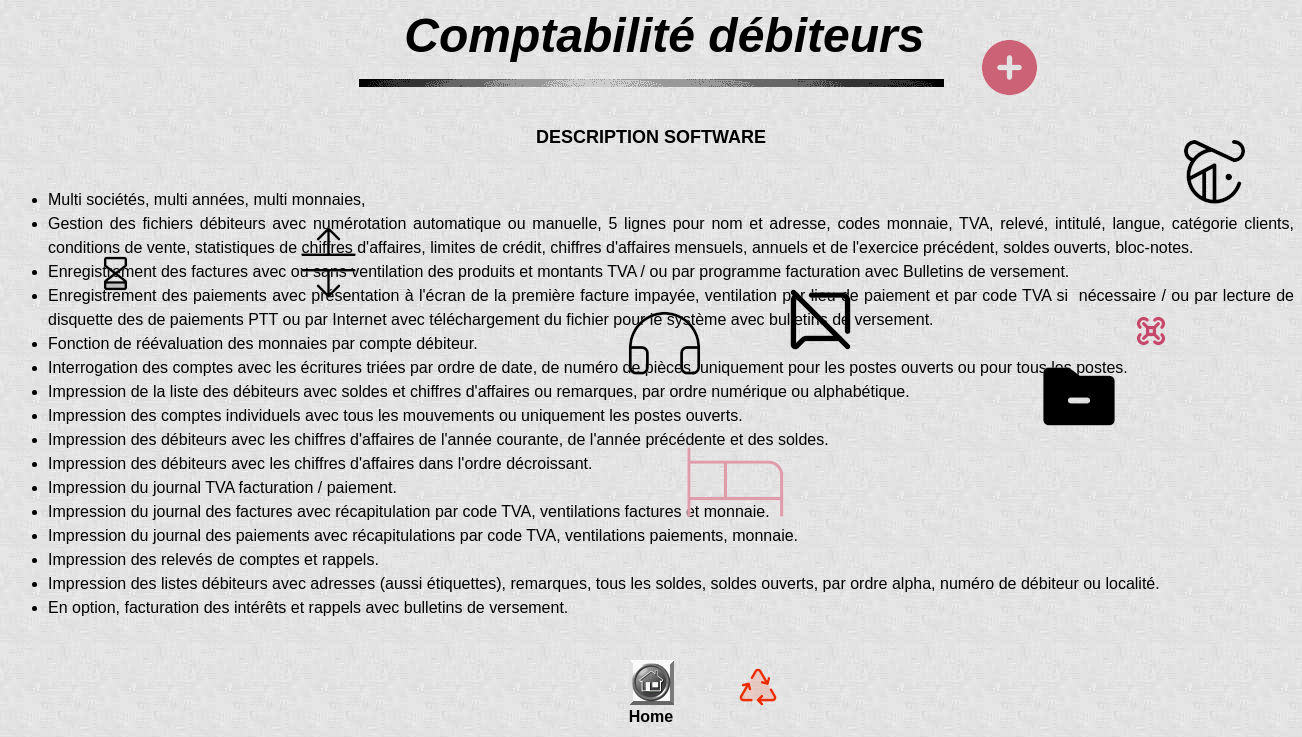 This screenshot has width=1302, height=737. I want to click on recycle or move item to trash, so click(758, 687).